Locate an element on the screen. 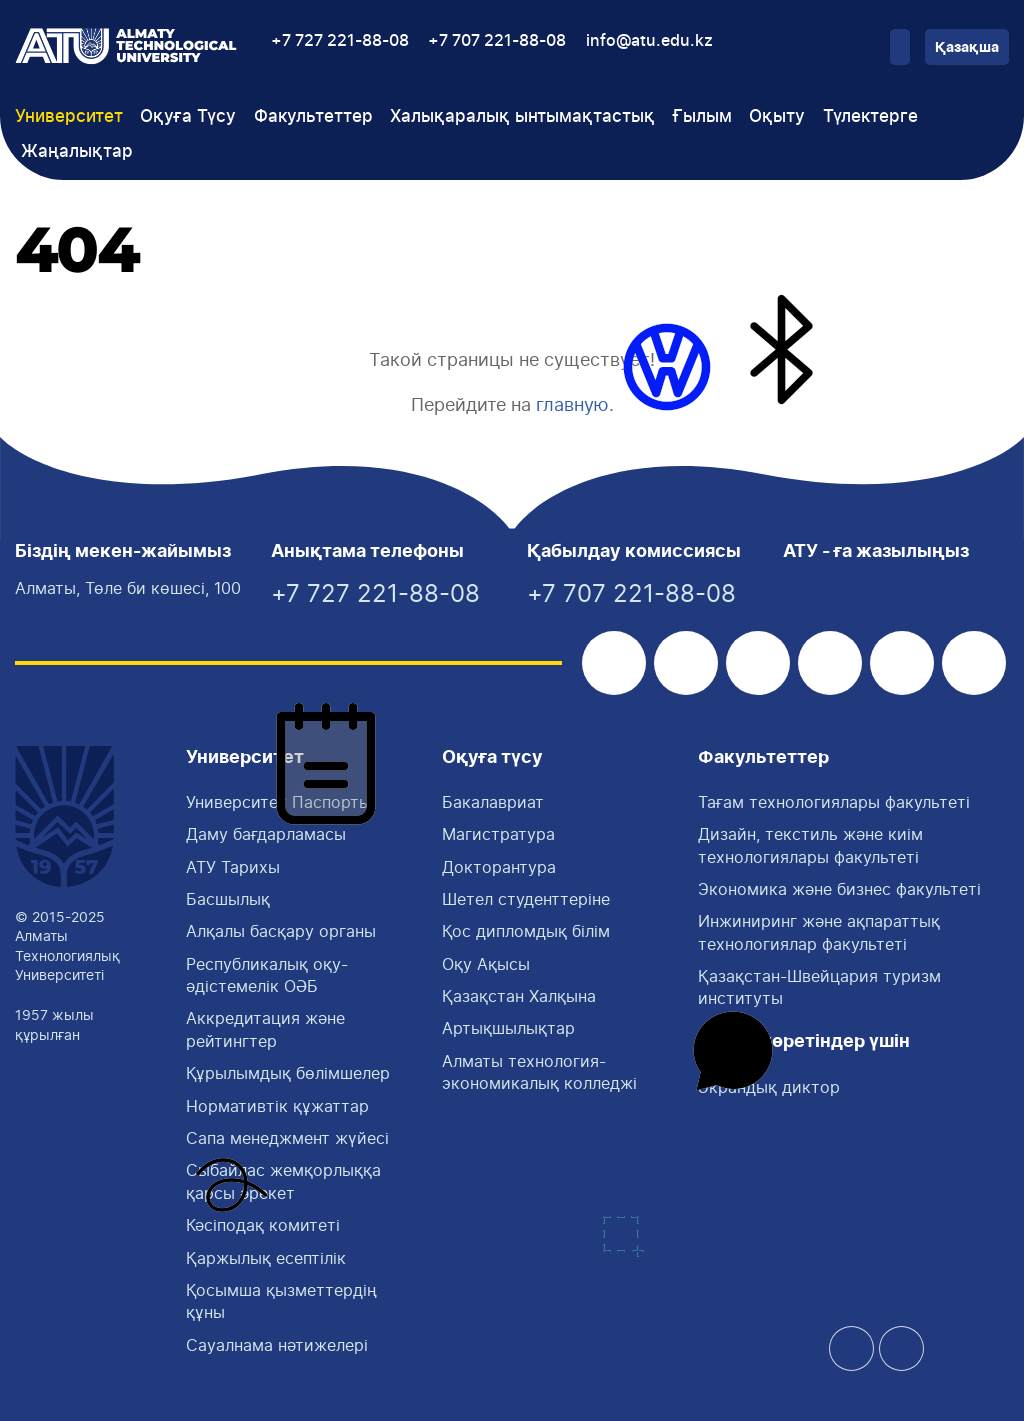 The image size is (1024, 1421). open chat or messaging is located at coordinates (733, 1051).